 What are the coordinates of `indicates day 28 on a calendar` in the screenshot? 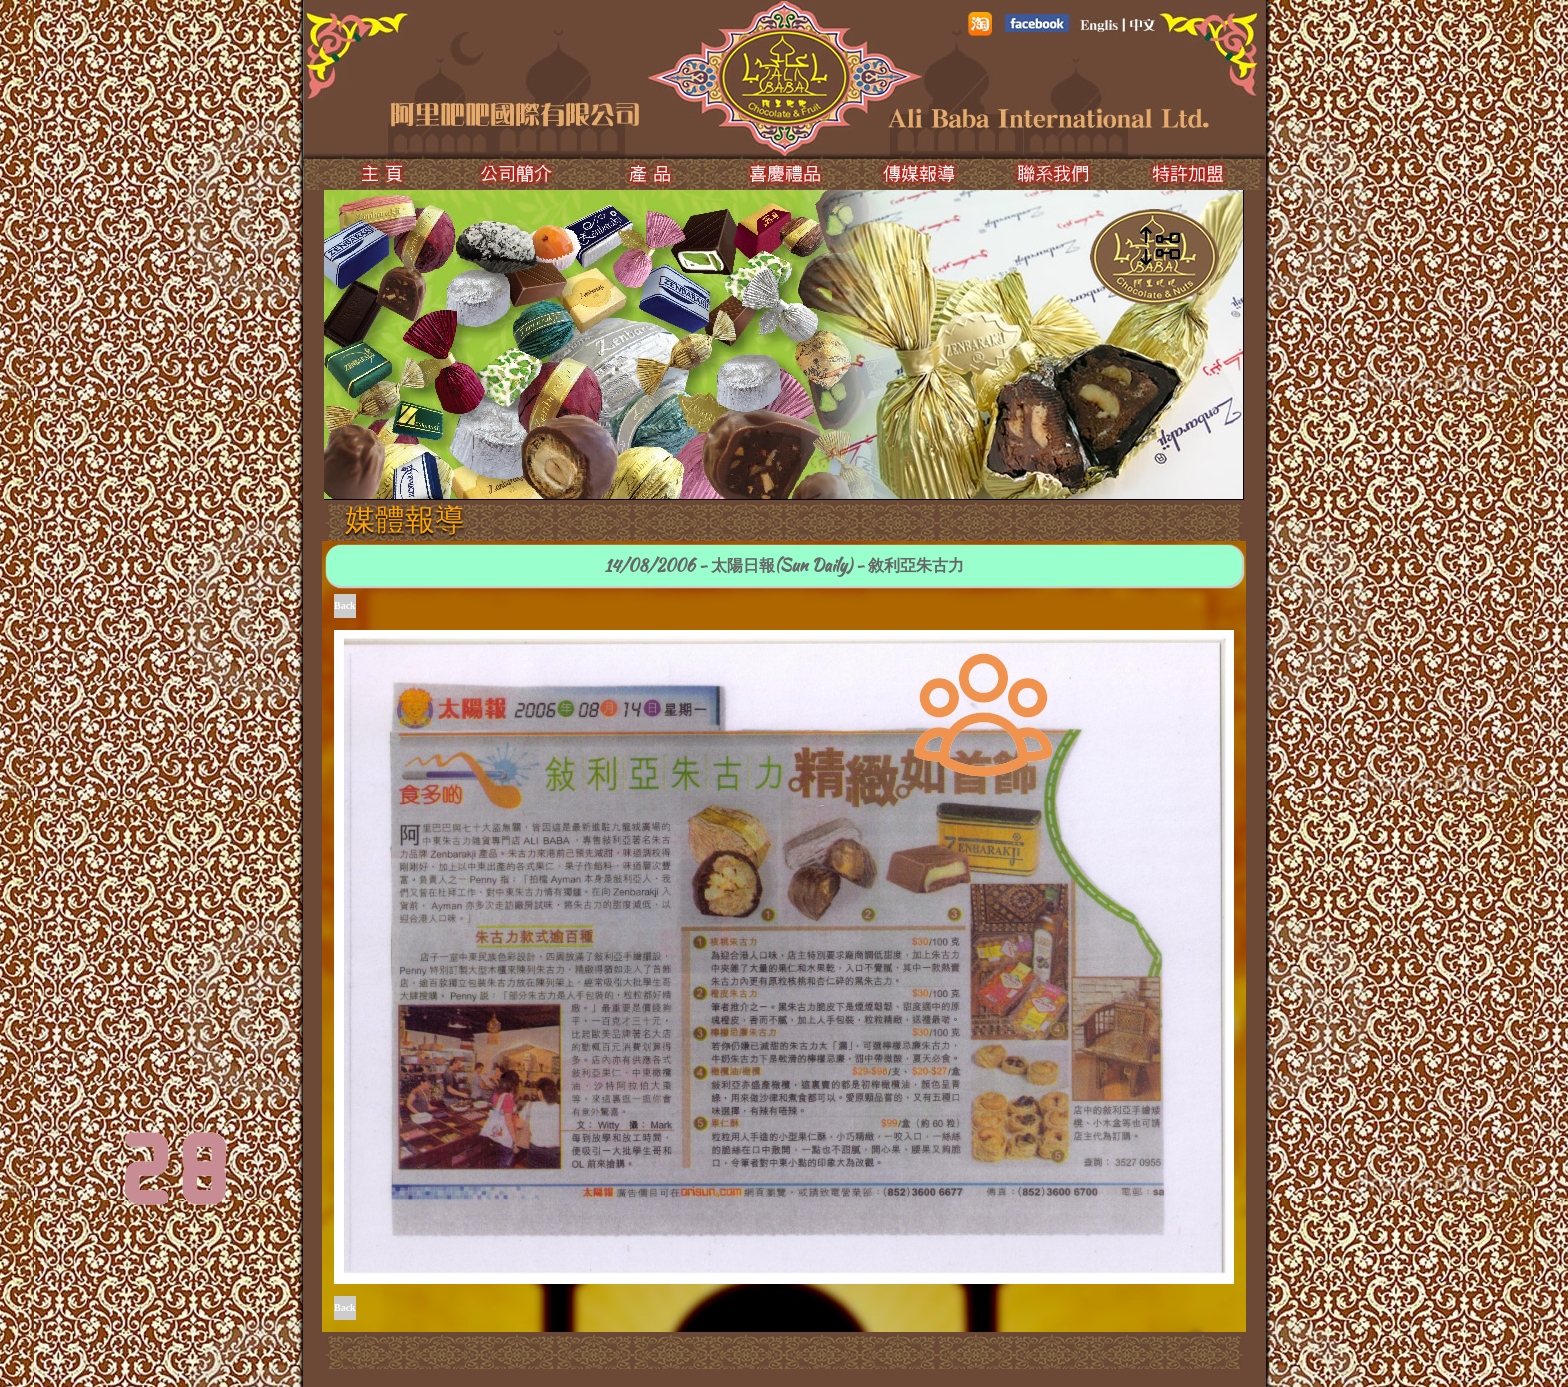 It's located at (175, 1168).